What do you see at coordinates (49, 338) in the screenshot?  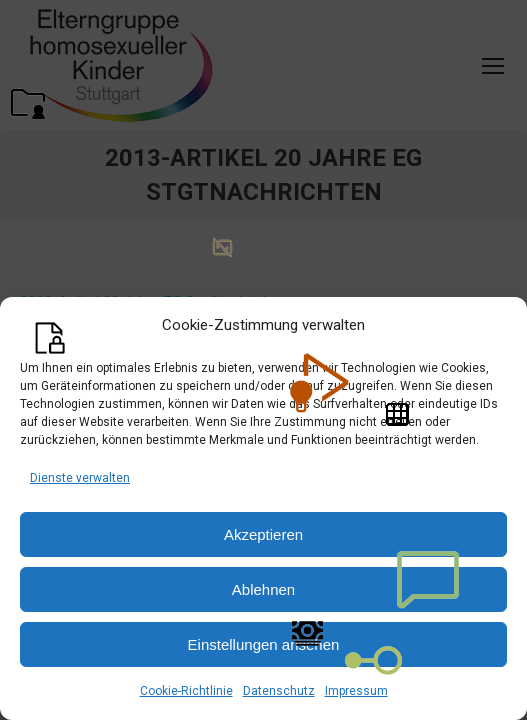 I see `create a private gist or secret snippet` at bounding box center [49, 338].